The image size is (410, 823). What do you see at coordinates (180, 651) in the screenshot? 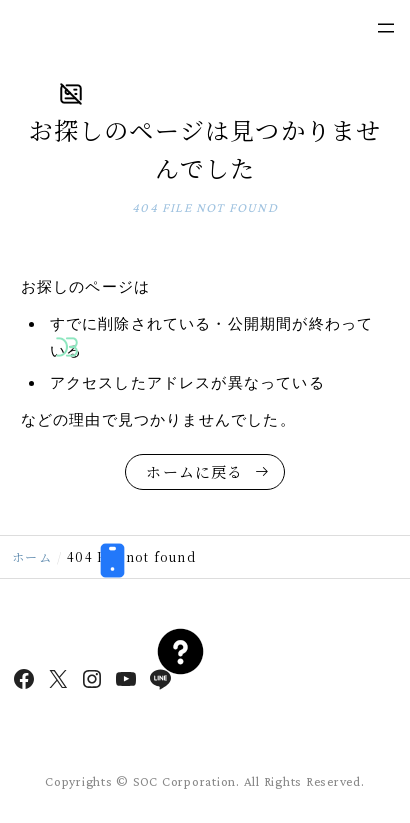
I see `access help or support information` at bounding box center [180, 651].